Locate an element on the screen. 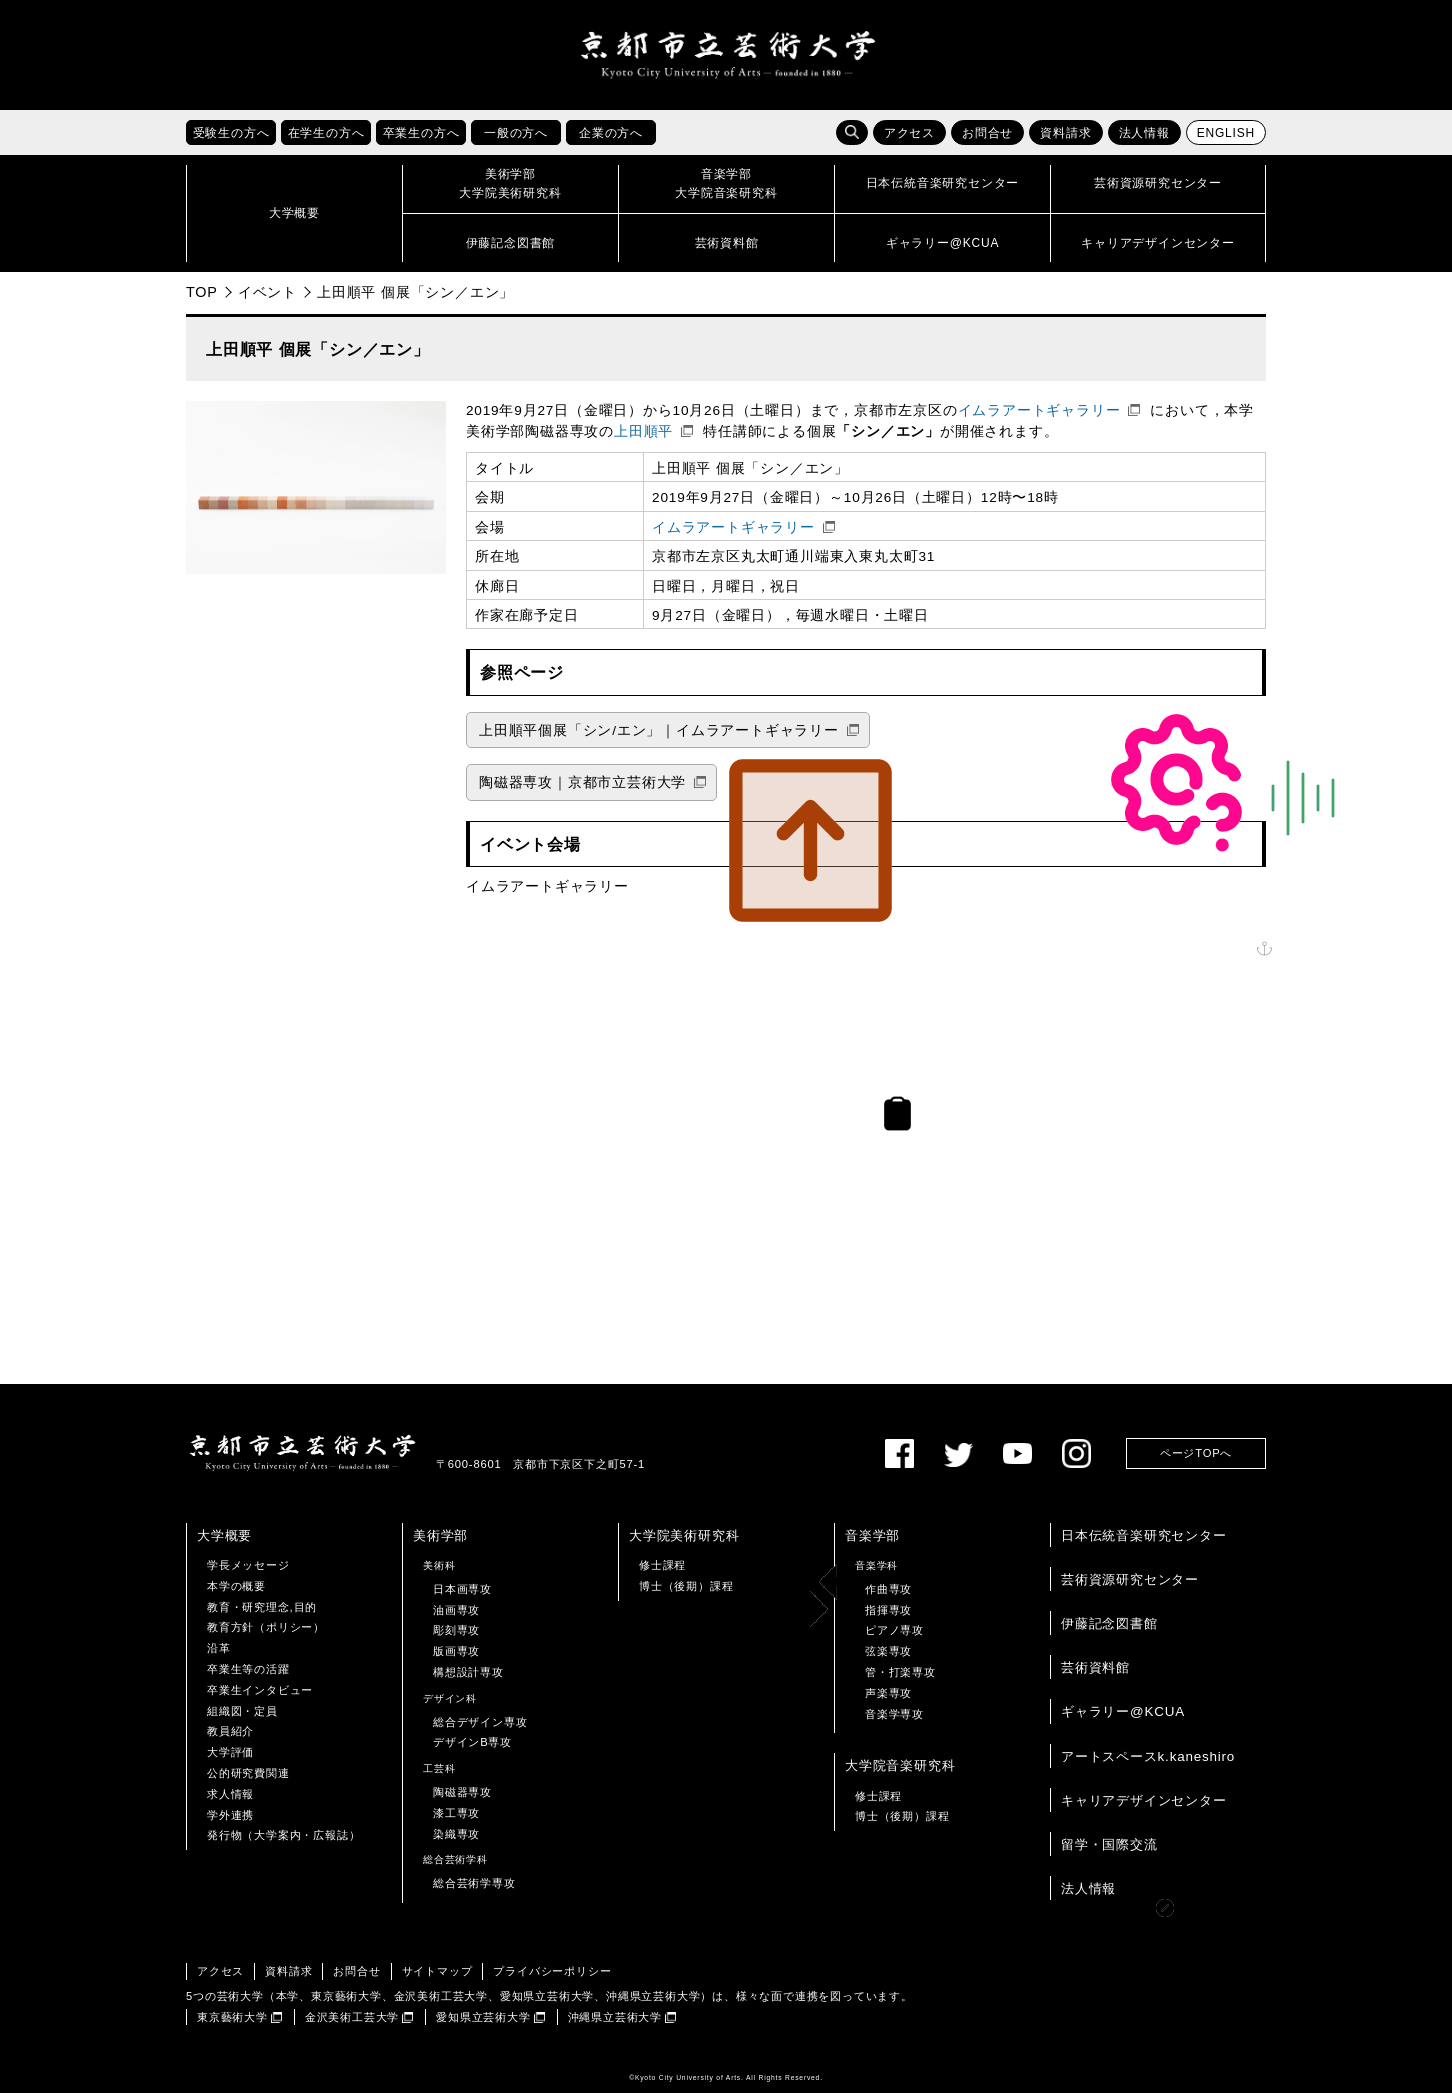 The image size is (1452, 2093). upload a file or content is located at coordinates (810, 840).